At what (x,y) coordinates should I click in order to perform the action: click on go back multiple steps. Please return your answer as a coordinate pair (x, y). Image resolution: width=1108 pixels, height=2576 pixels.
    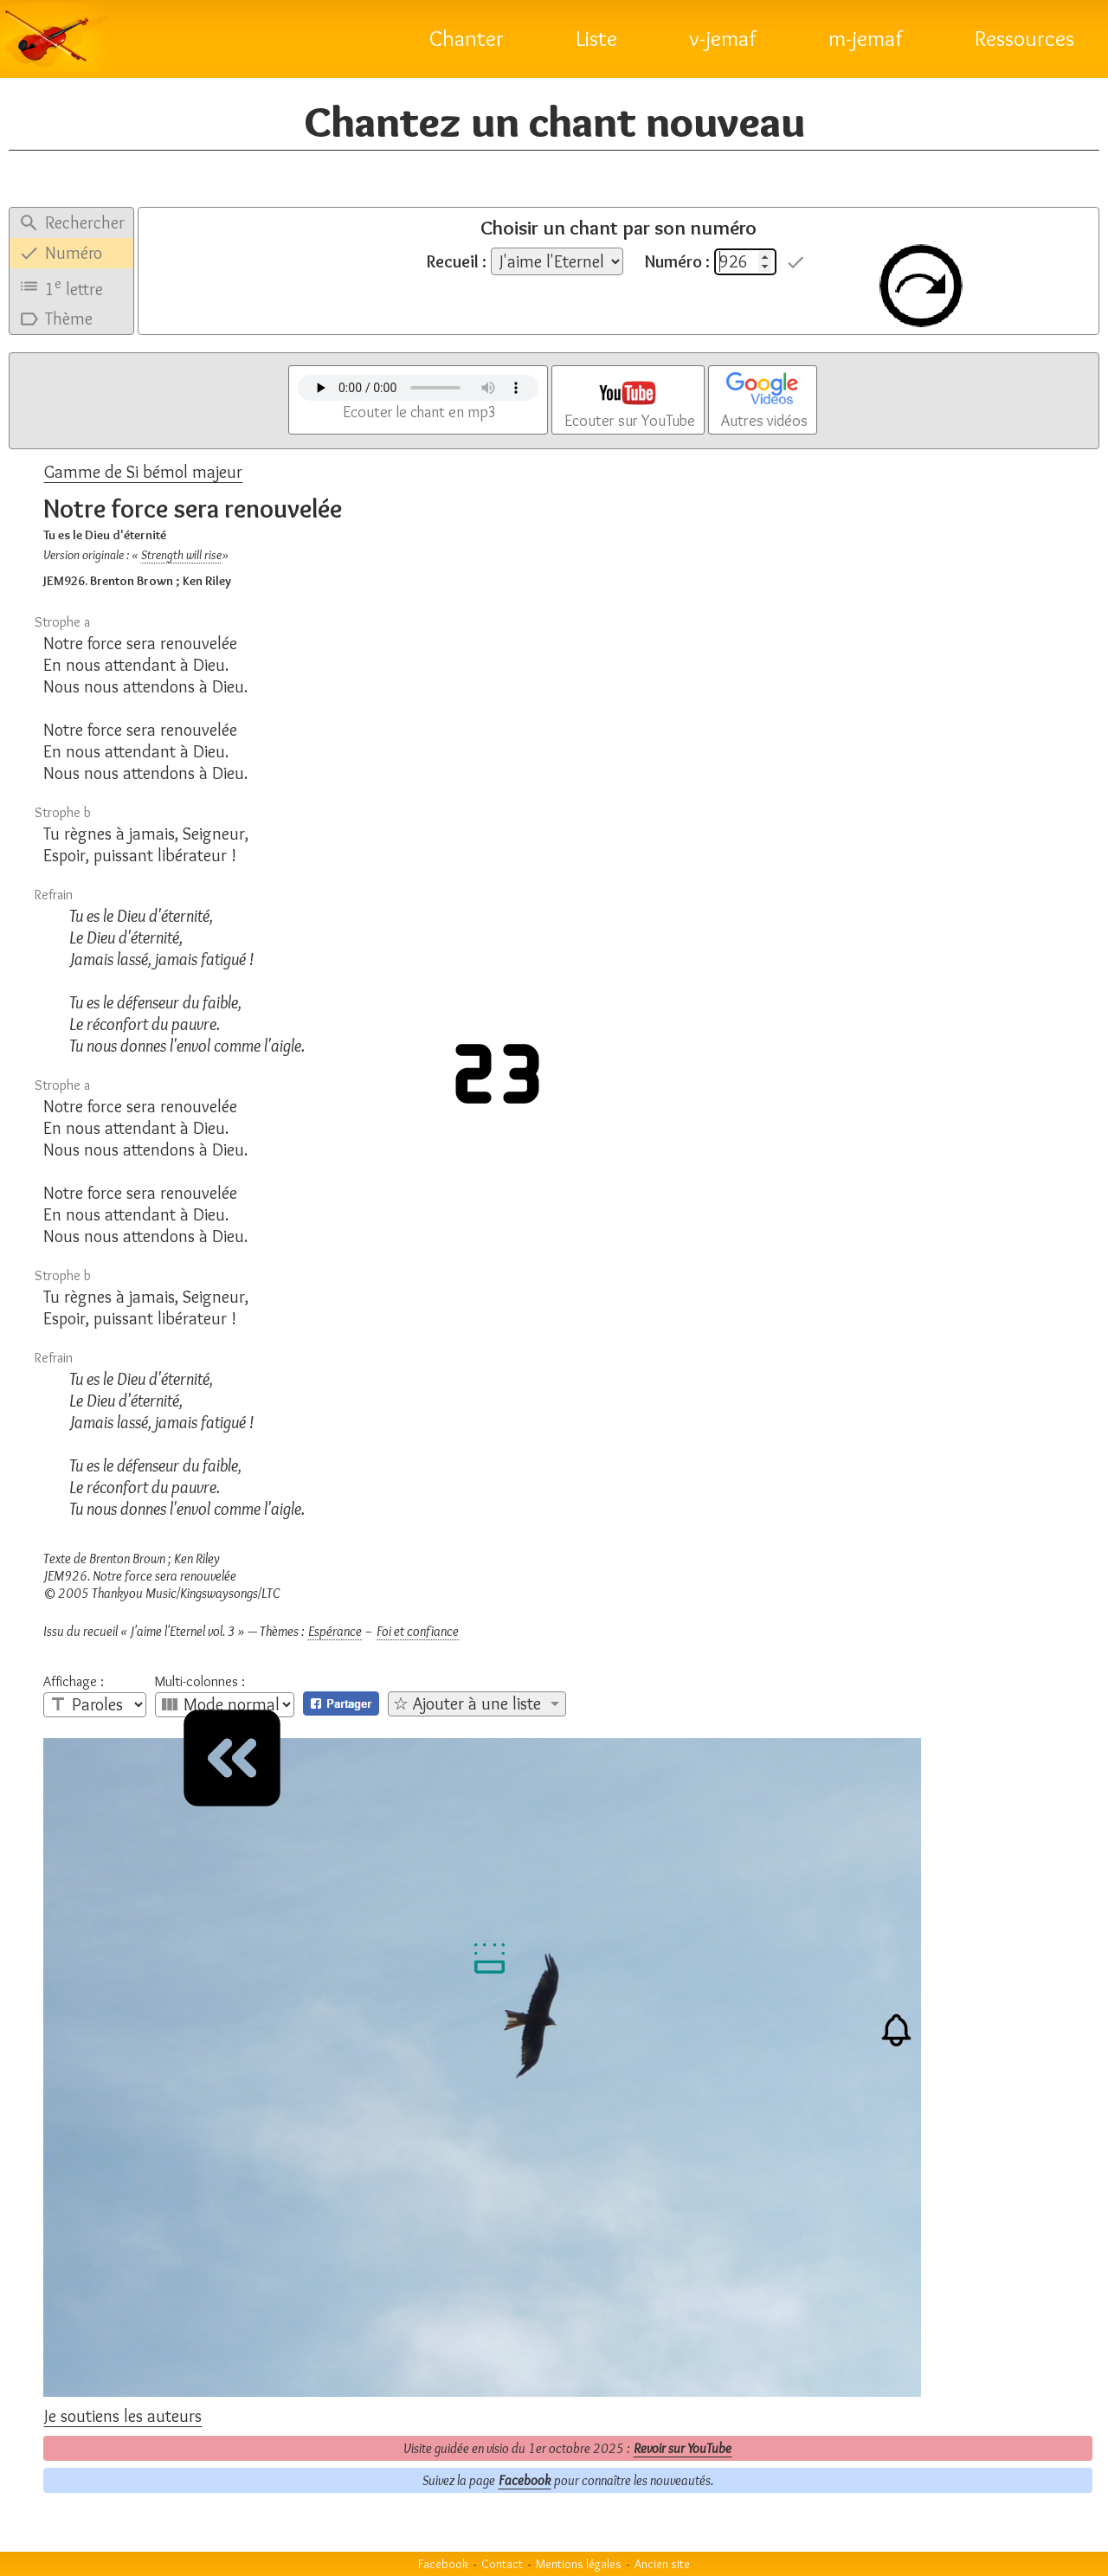
    Looking at the image, I should click on (232, 1758).